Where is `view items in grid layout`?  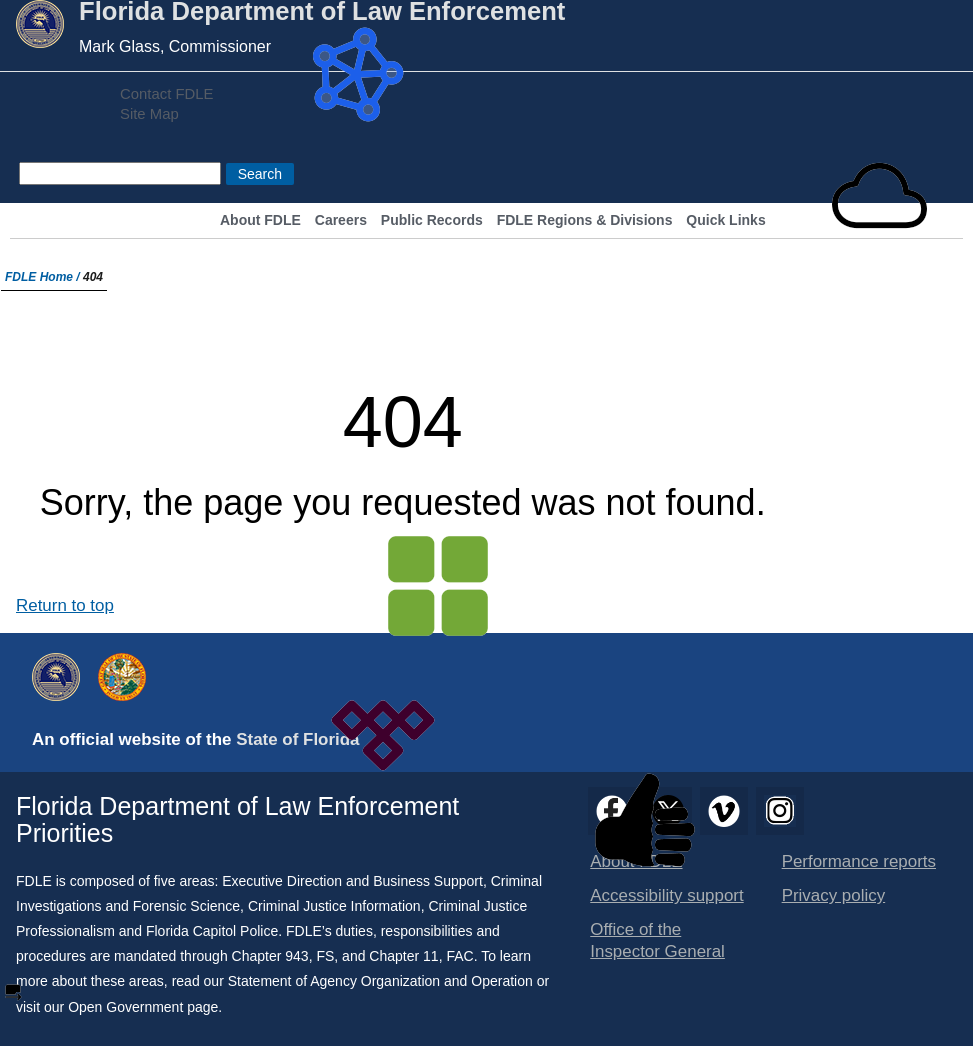
view items in grid layout is located at coordinates (438, 586).